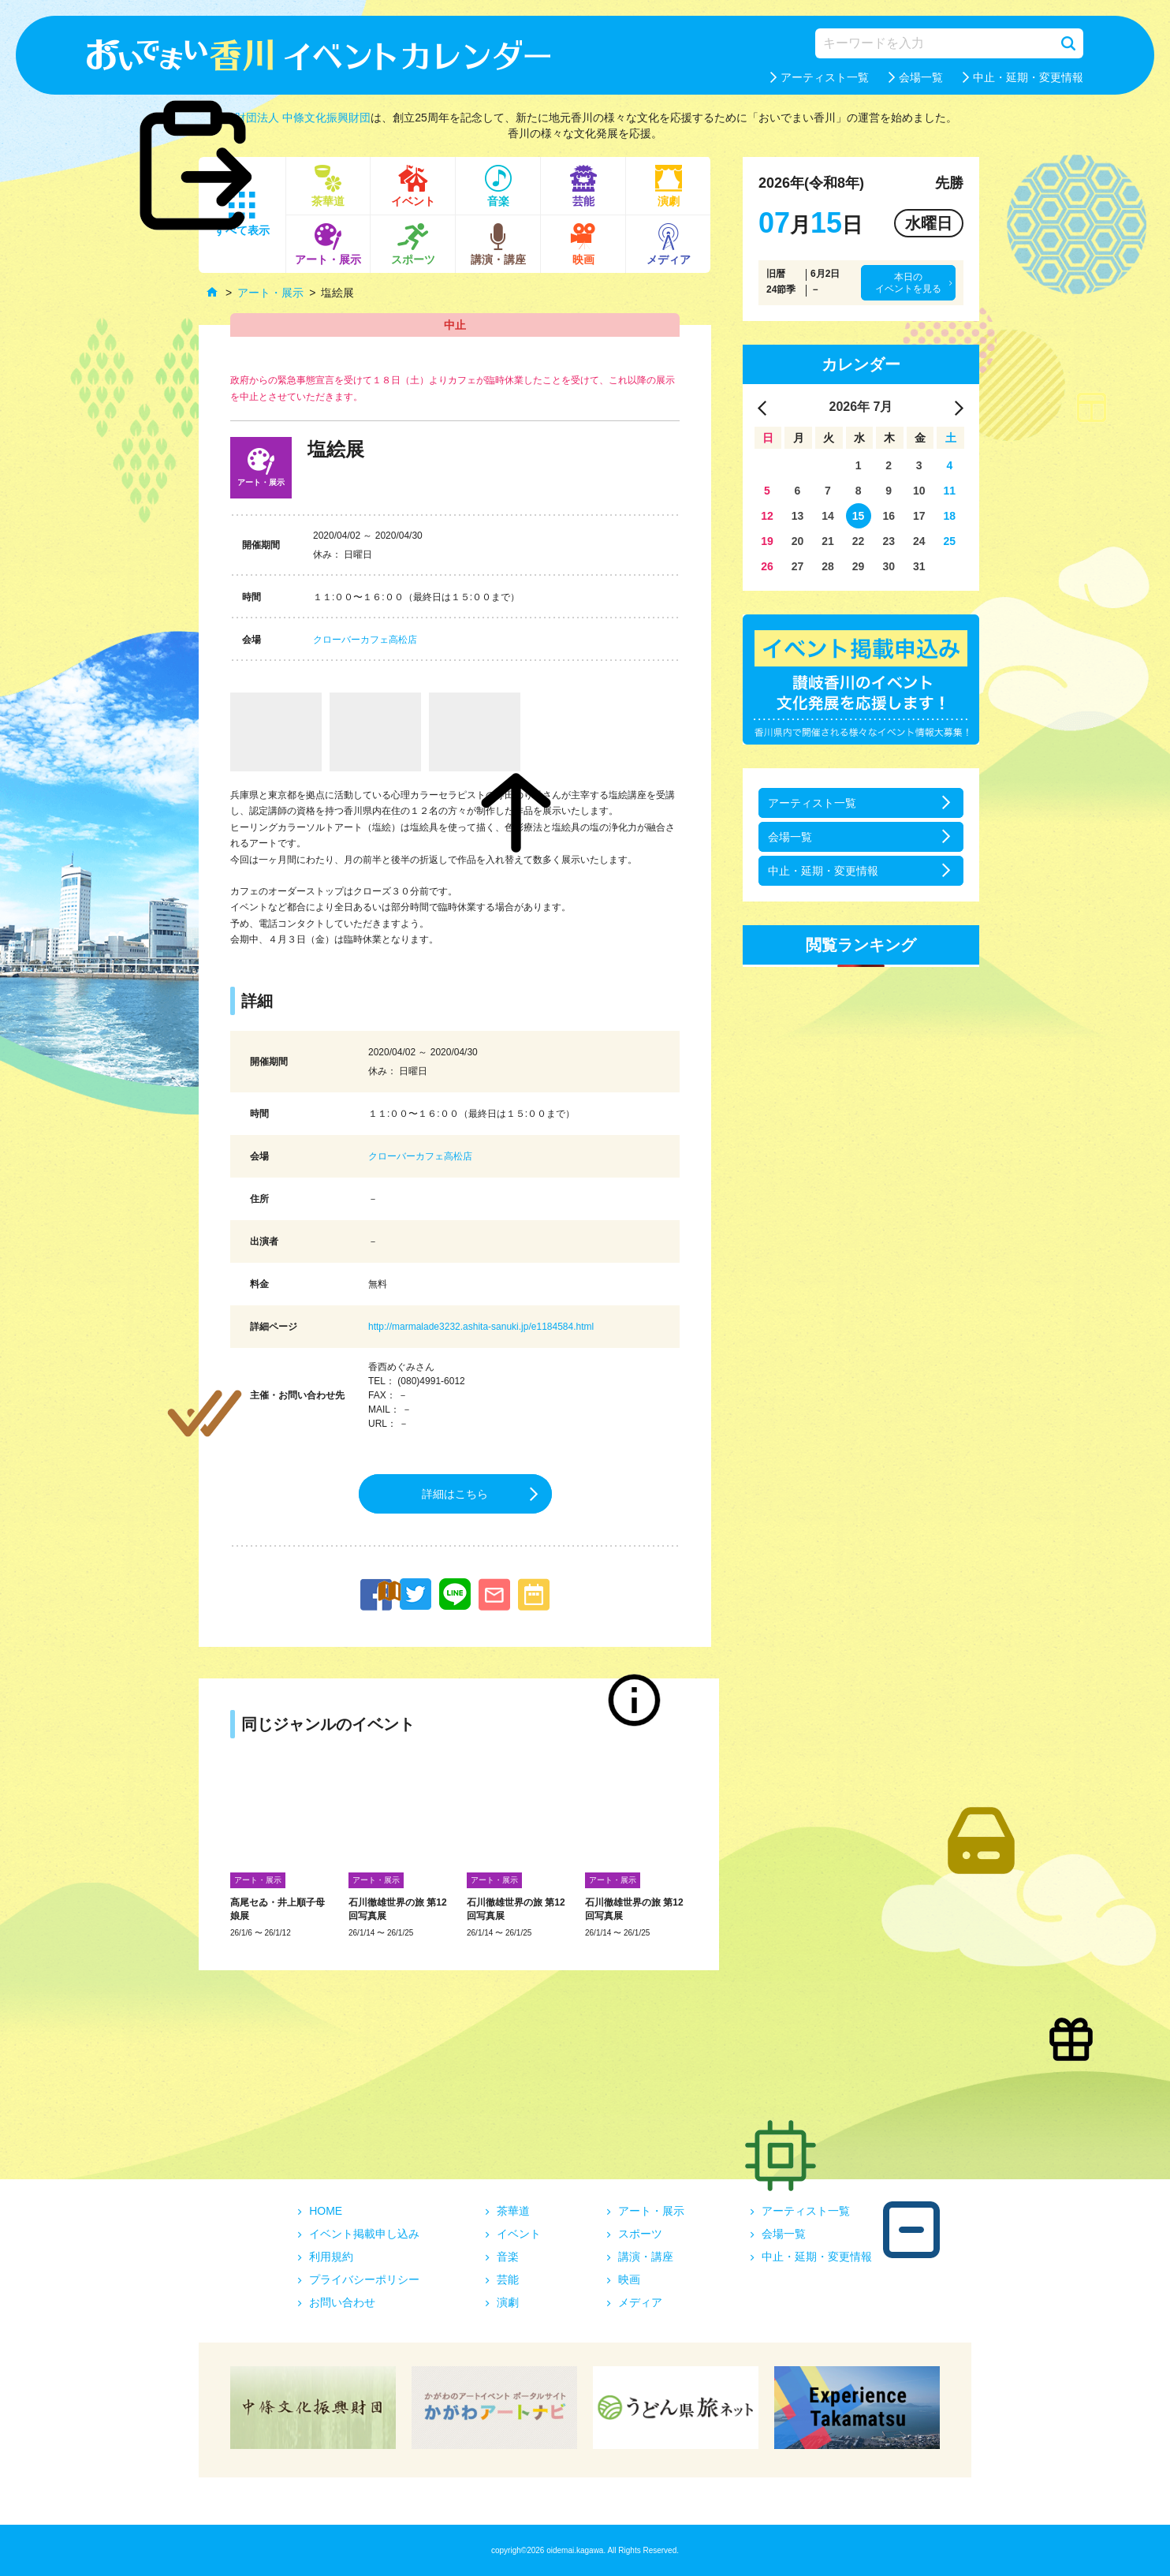 The height and width of the screenshot is (2576, 1170). I want to click on view system hardware information, so click(781, 2156).